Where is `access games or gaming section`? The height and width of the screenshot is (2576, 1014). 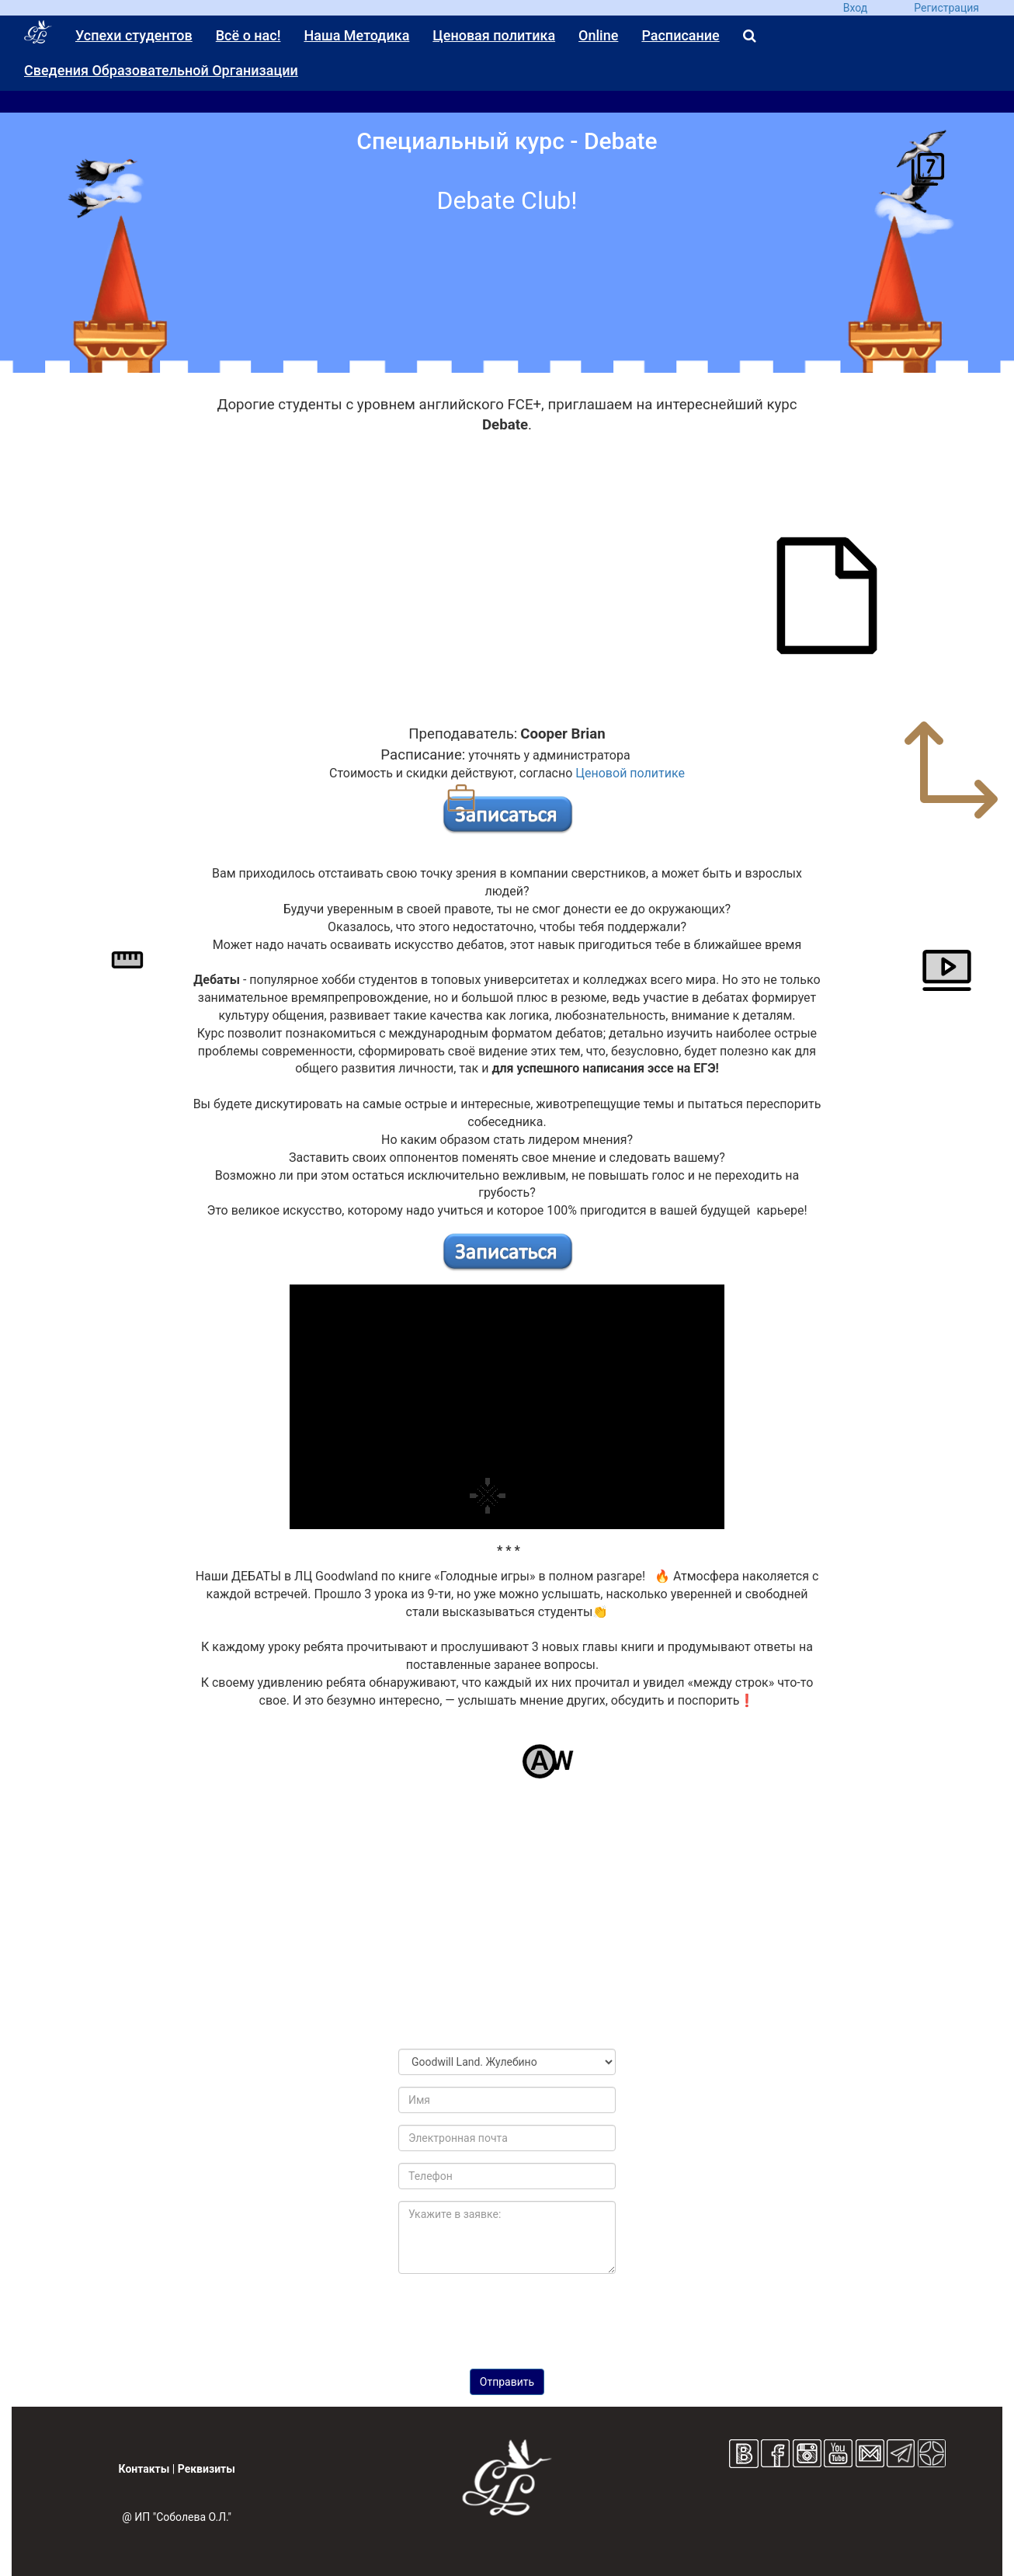
access games or gaming section is located at coordinates (488, 1496).